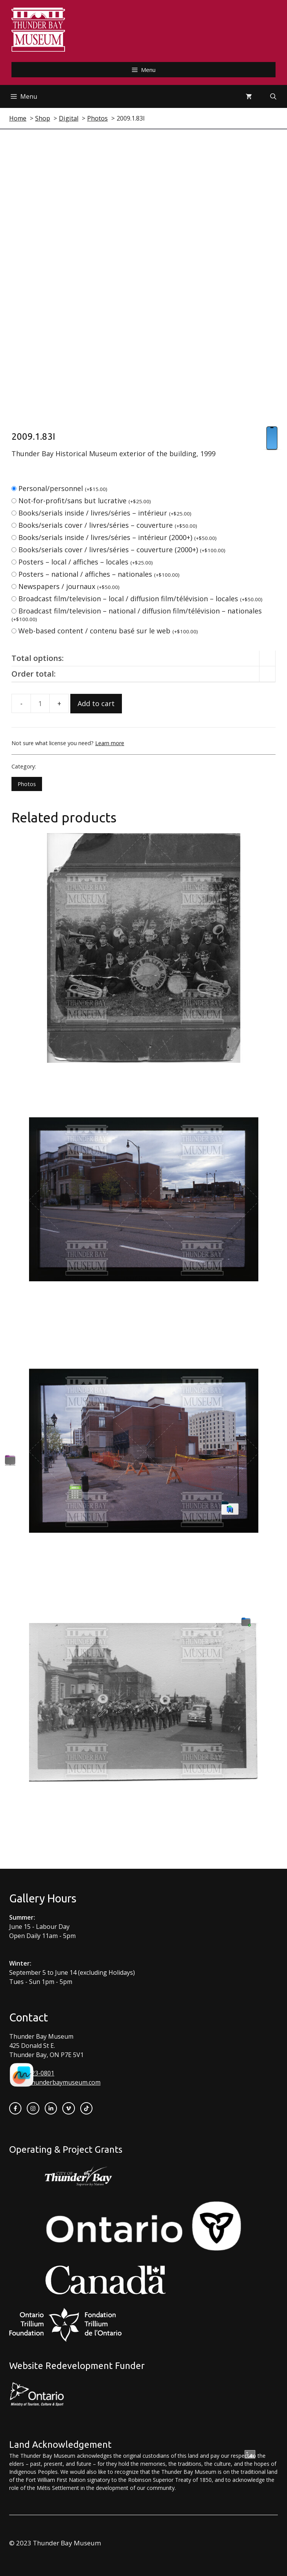 Image resolution: width=287 pixels, height=2576 pixels. What do you see at coordinates (75, 1492) in the screenshot?
I see `open the calculator app` at bounding box center [75, 1492].